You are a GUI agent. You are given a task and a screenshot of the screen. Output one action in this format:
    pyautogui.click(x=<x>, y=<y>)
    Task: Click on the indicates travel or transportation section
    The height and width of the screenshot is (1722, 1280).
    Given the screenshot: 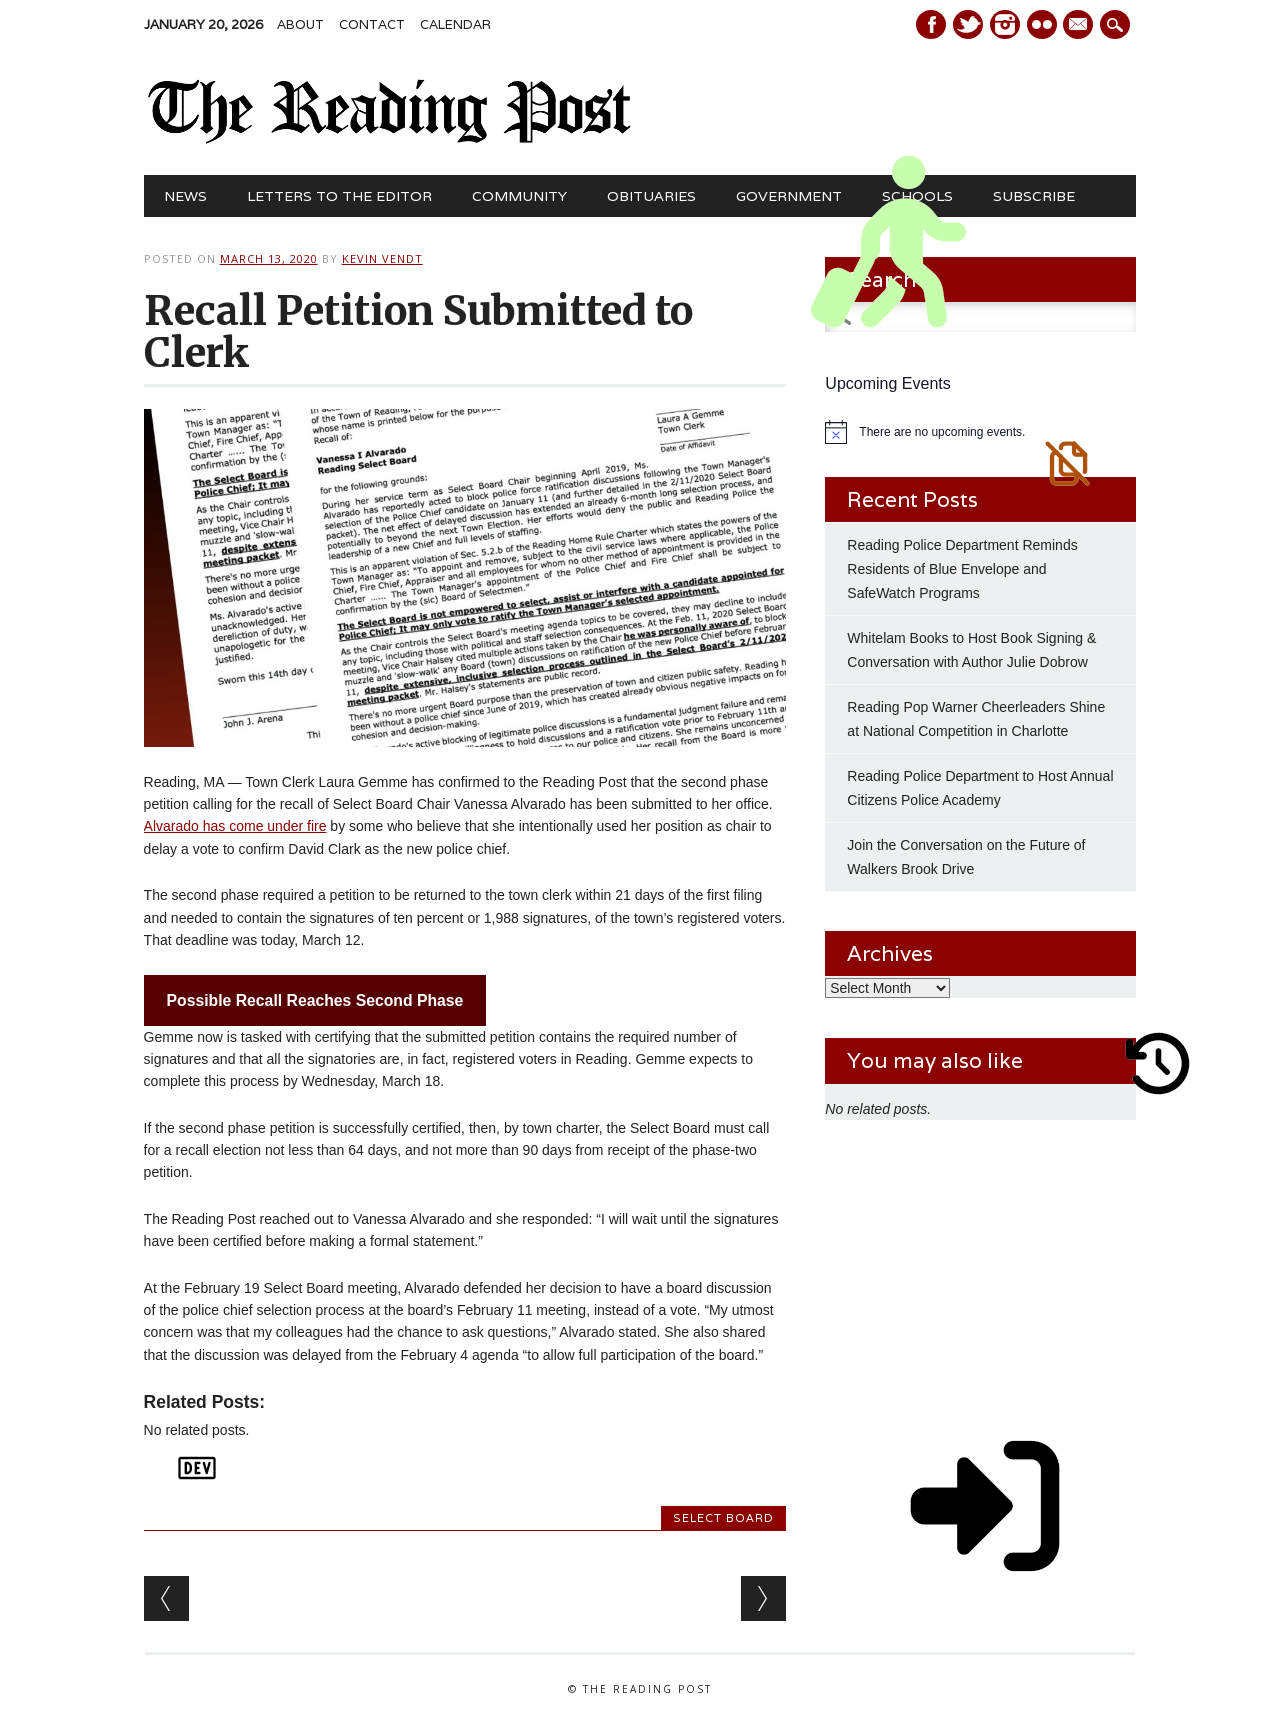 What is the action you would take?
    pyautogui.click(x=889, y=241)
    